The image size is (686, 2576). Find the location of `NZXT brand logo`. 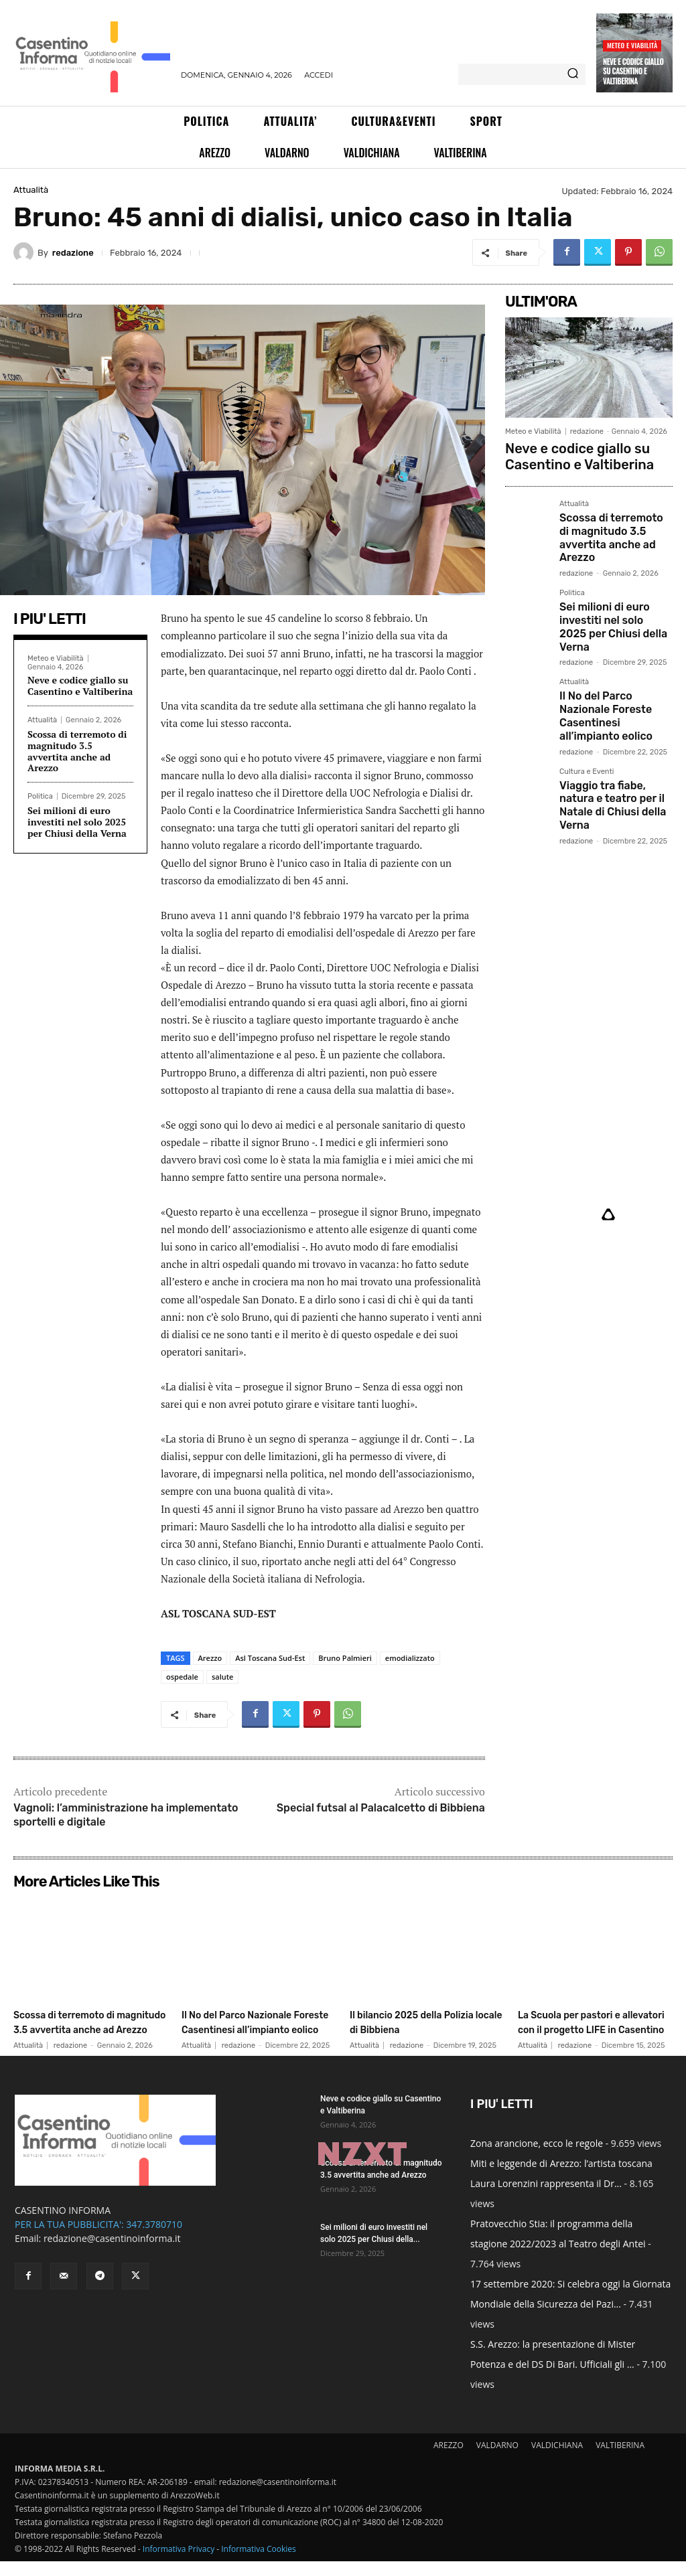

NZXT brand logo is located at coordinates (362, 2154).